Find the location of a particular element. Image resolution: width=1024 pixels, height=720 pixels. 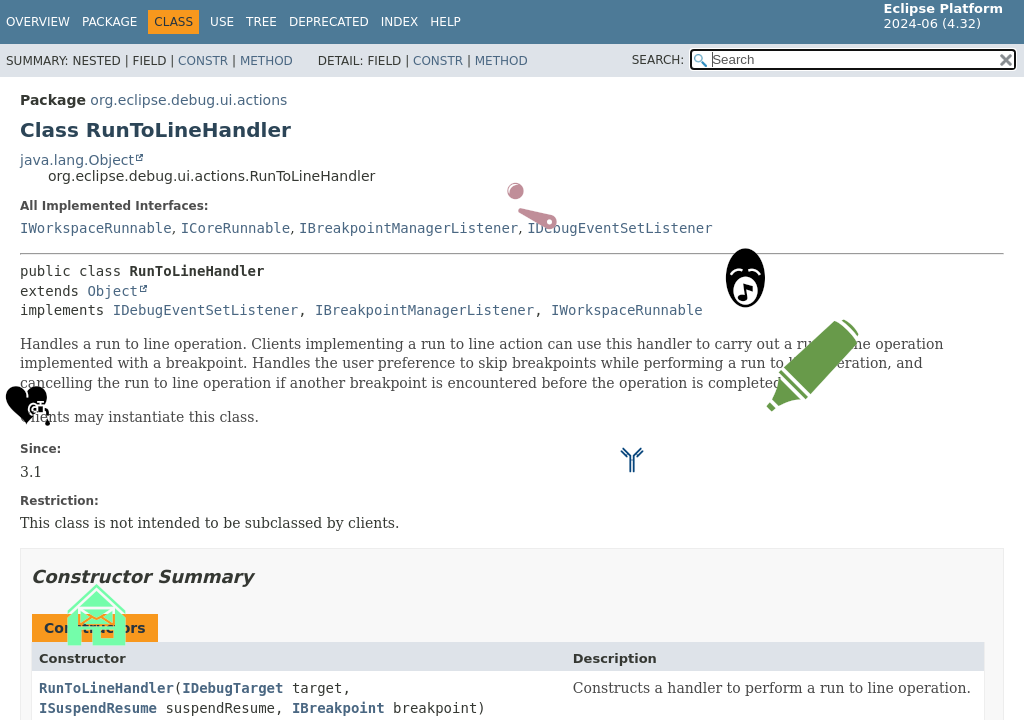

view immune system or antibody information is located at coordinates (632, 460).